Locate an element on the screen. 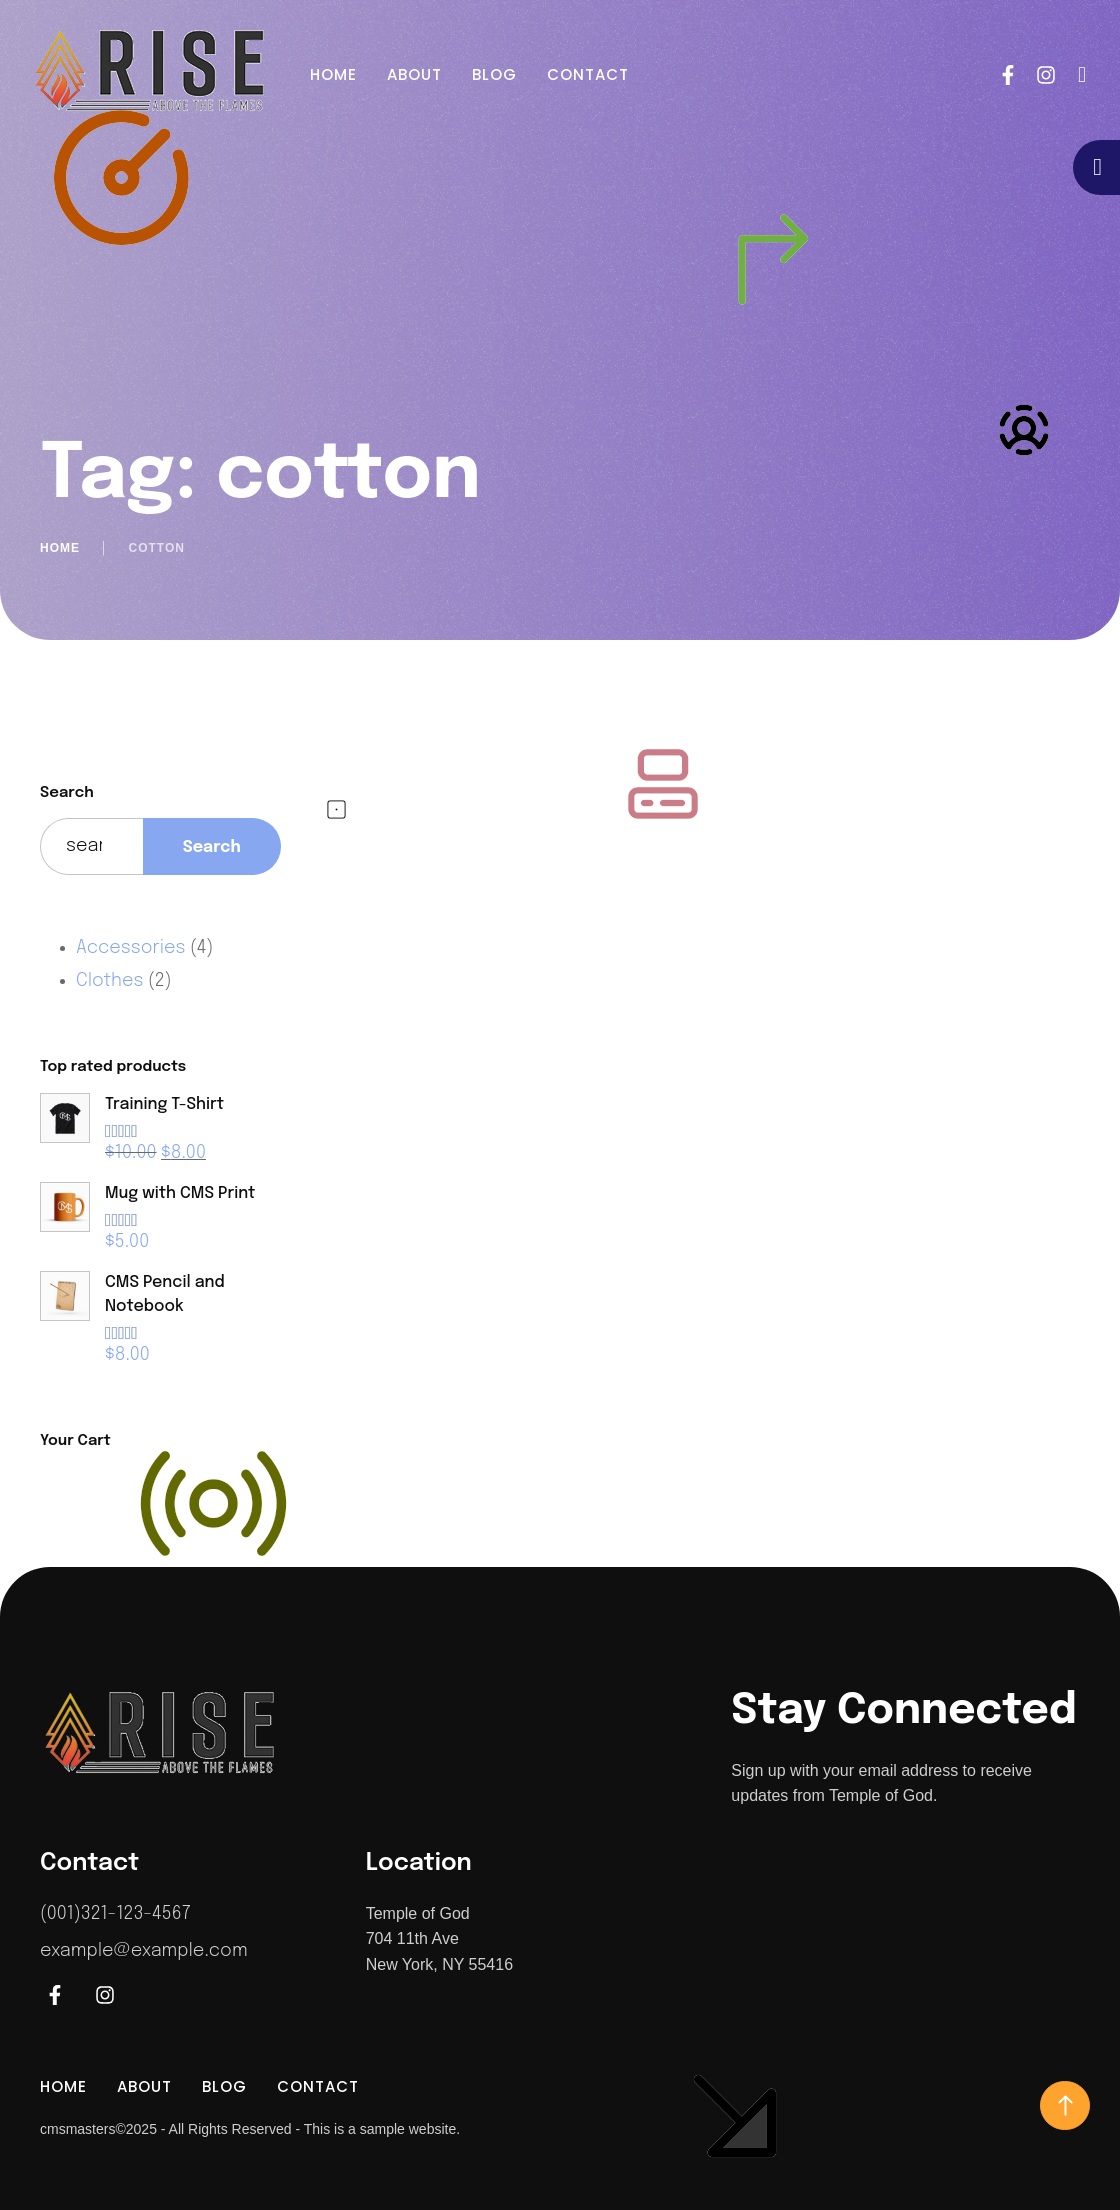  access desktop or computer settings is located at coordinates (663, 784).